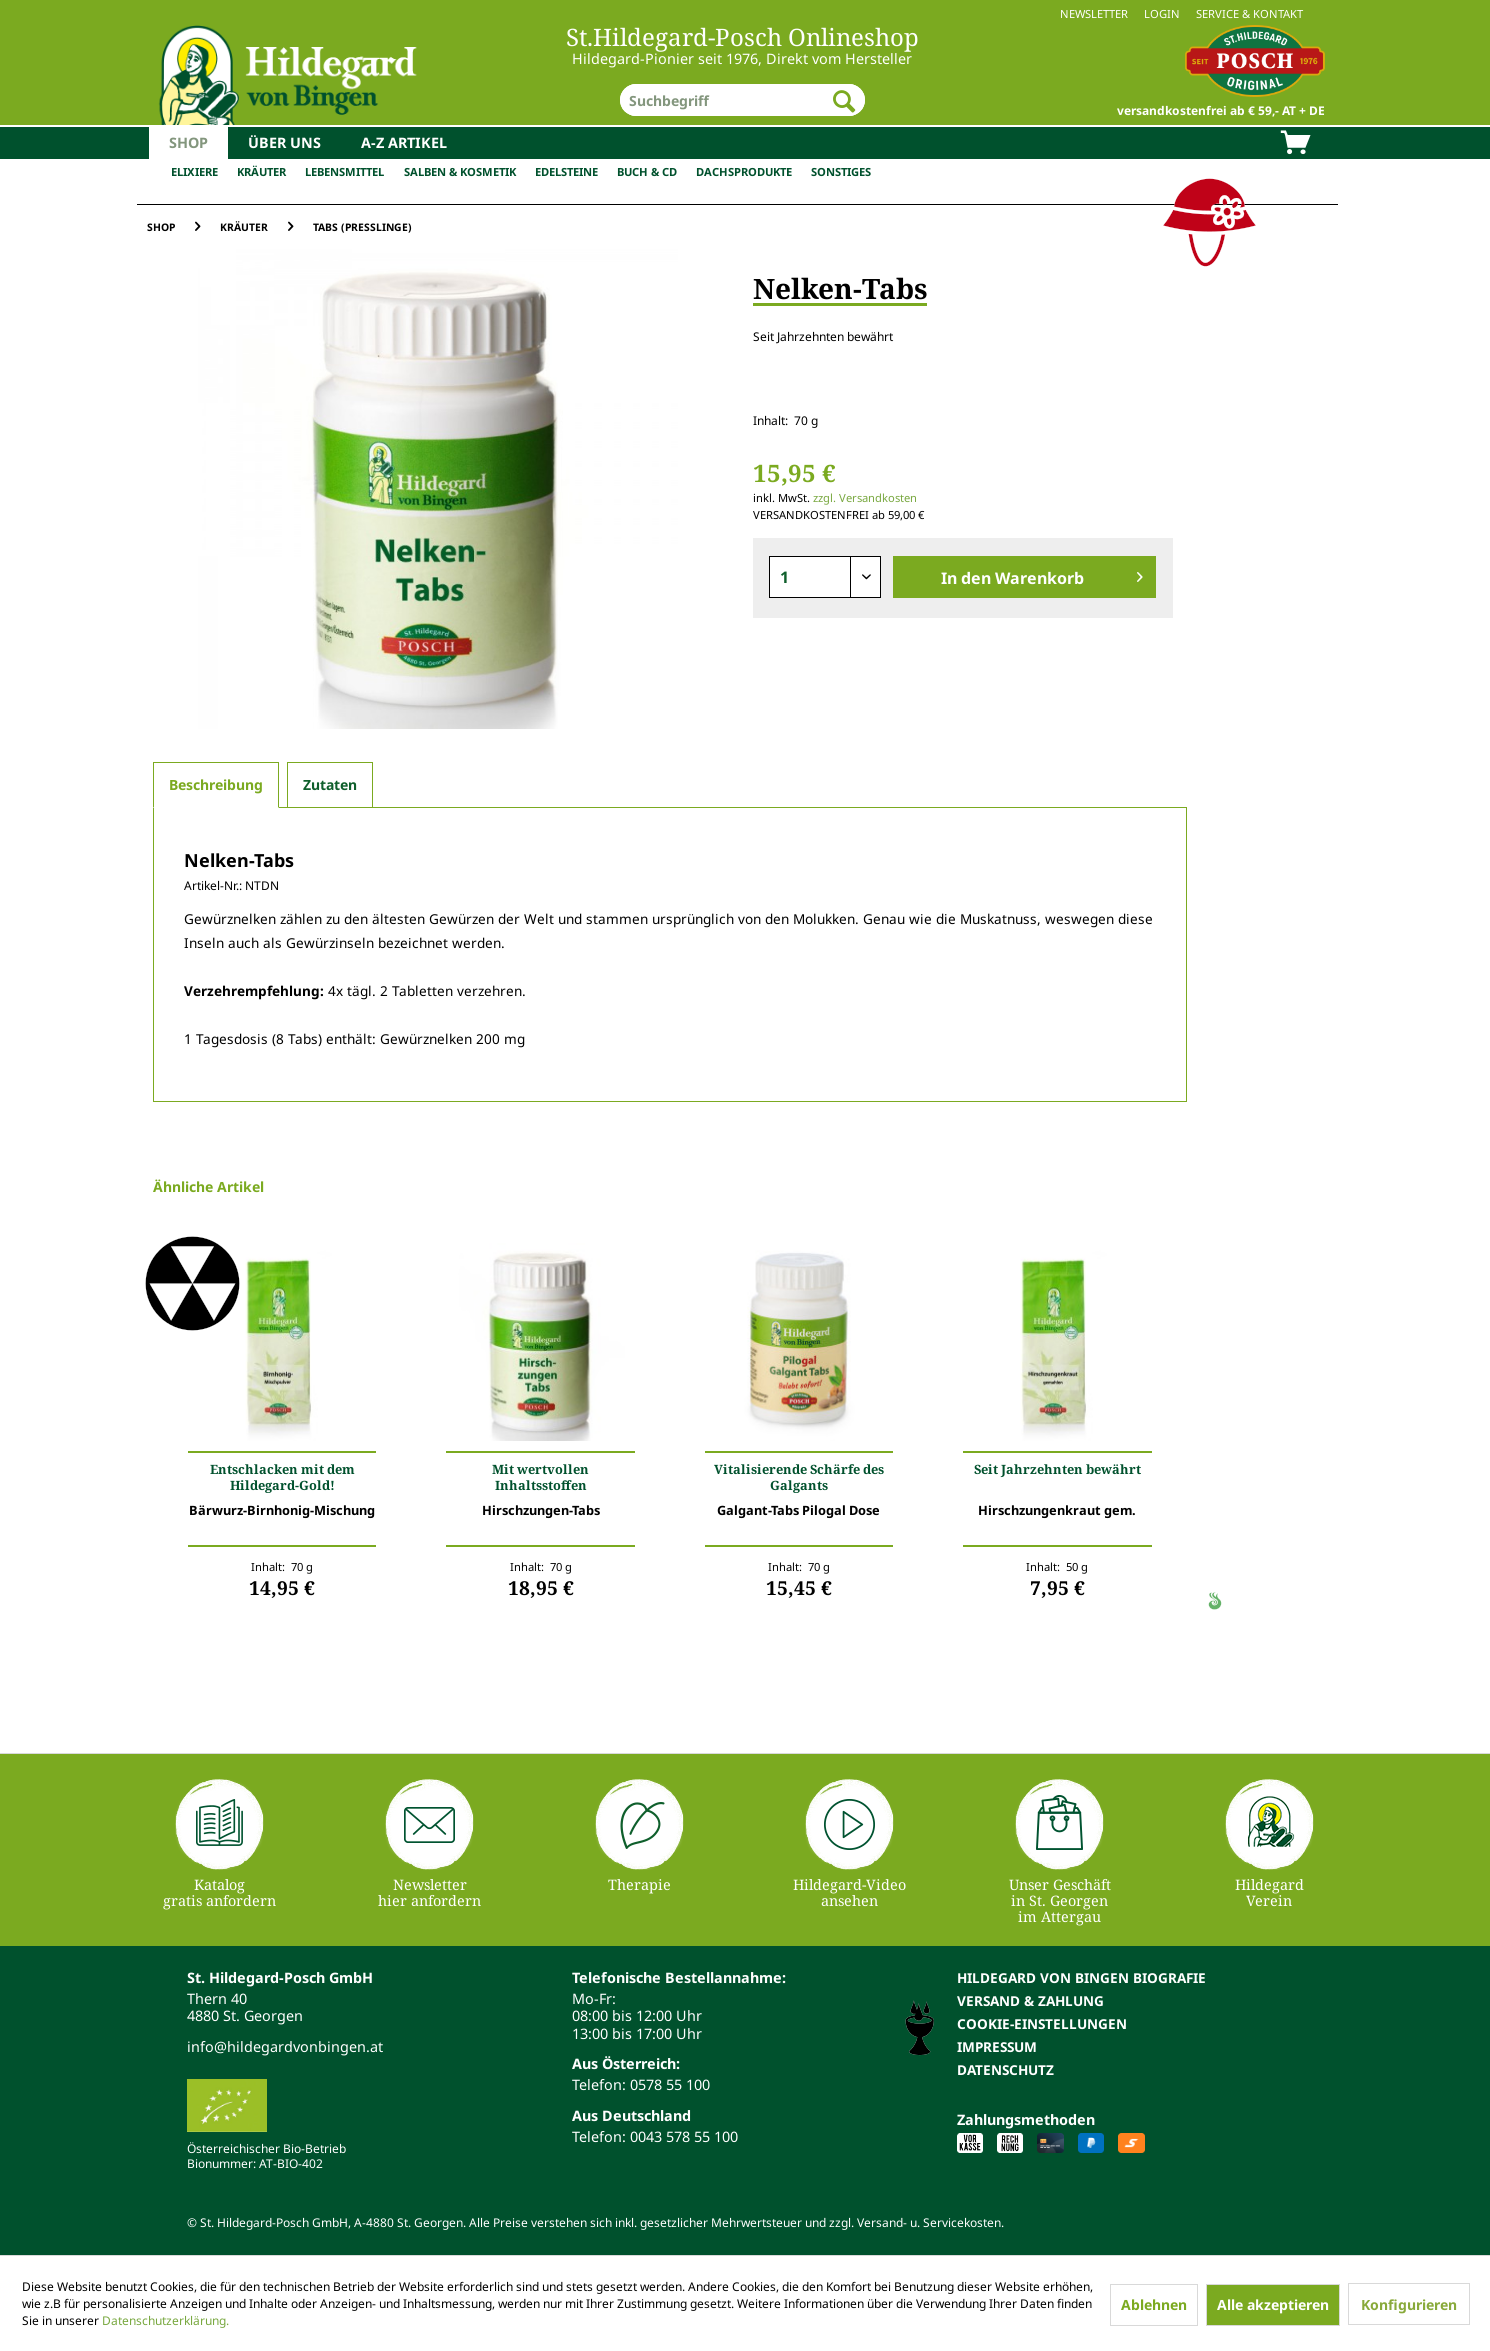 The height and width of the screenshot is (2351, 1490). I want to click on indicates weather effect active in game, so click(1215, 1601).